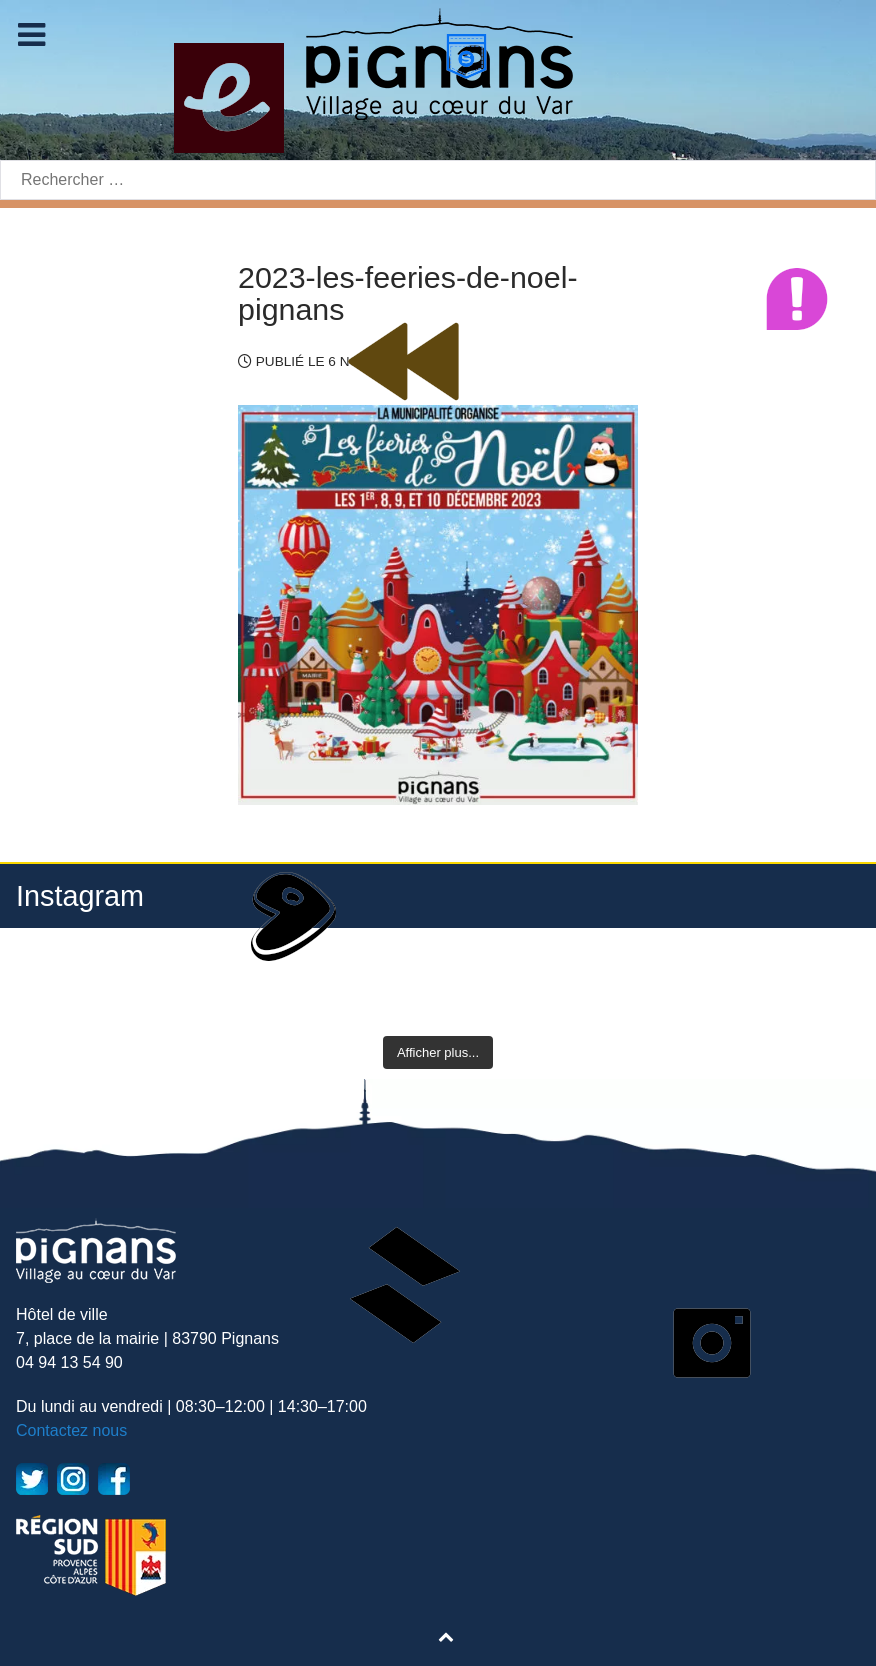 The image size is (876, 1666). I want to click on check service outage status on Downdetector, so click(797, 299).